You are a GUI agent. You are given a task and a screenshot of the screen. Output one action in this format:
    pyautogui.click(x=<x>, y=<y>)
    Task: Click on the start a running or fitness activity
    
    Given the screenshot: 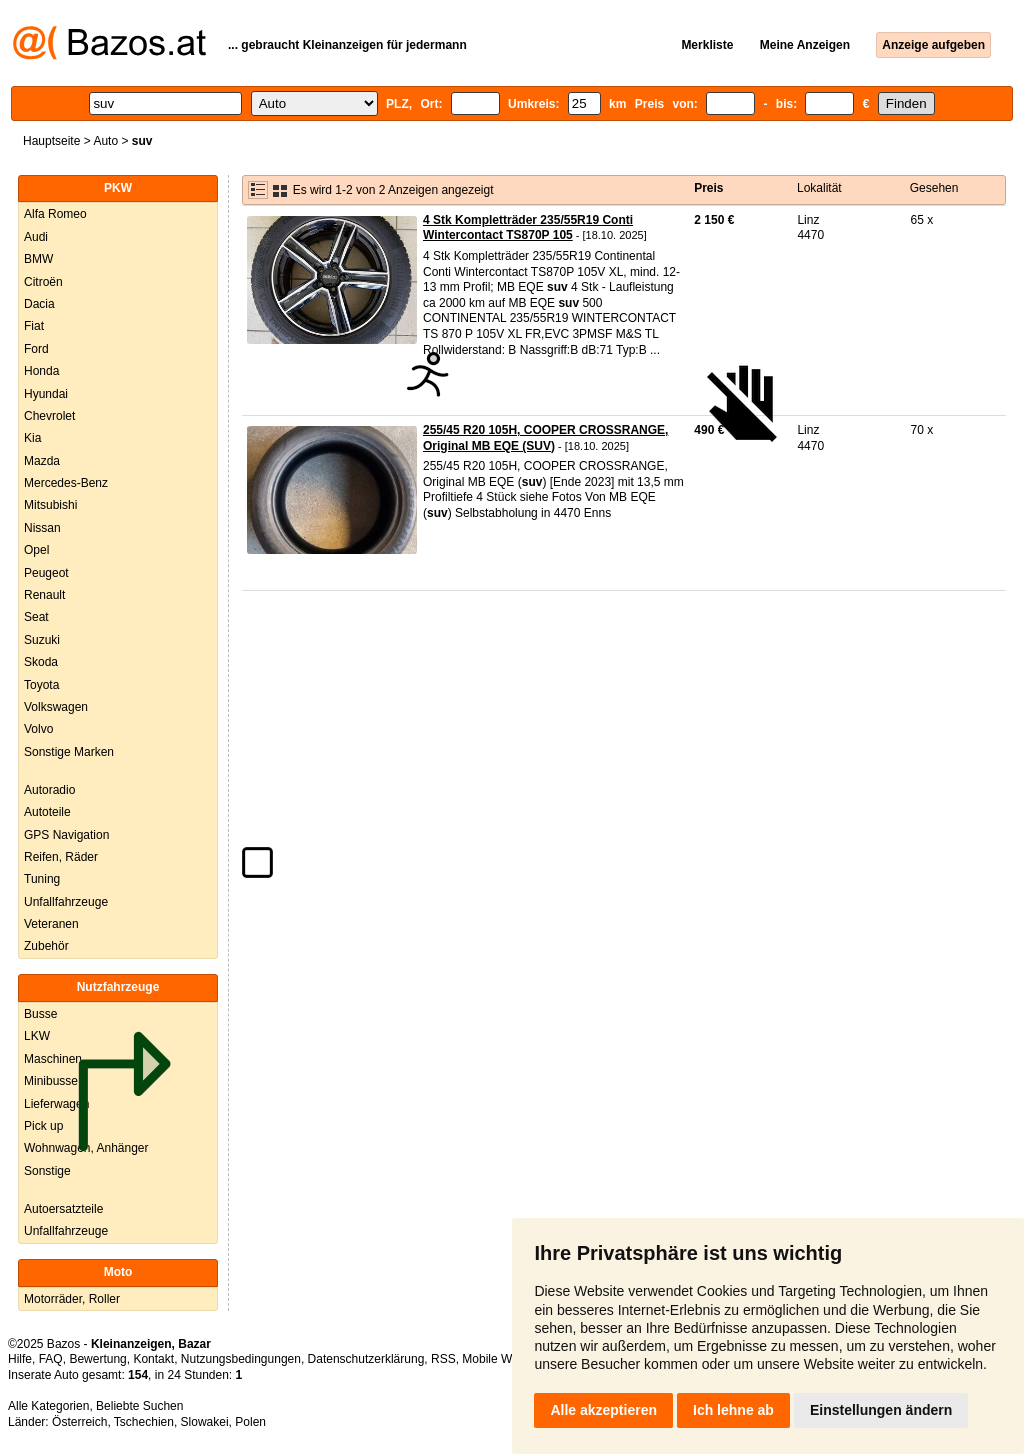 What is the action you would take?
    pyautogui.click(x=428, y=373)
    